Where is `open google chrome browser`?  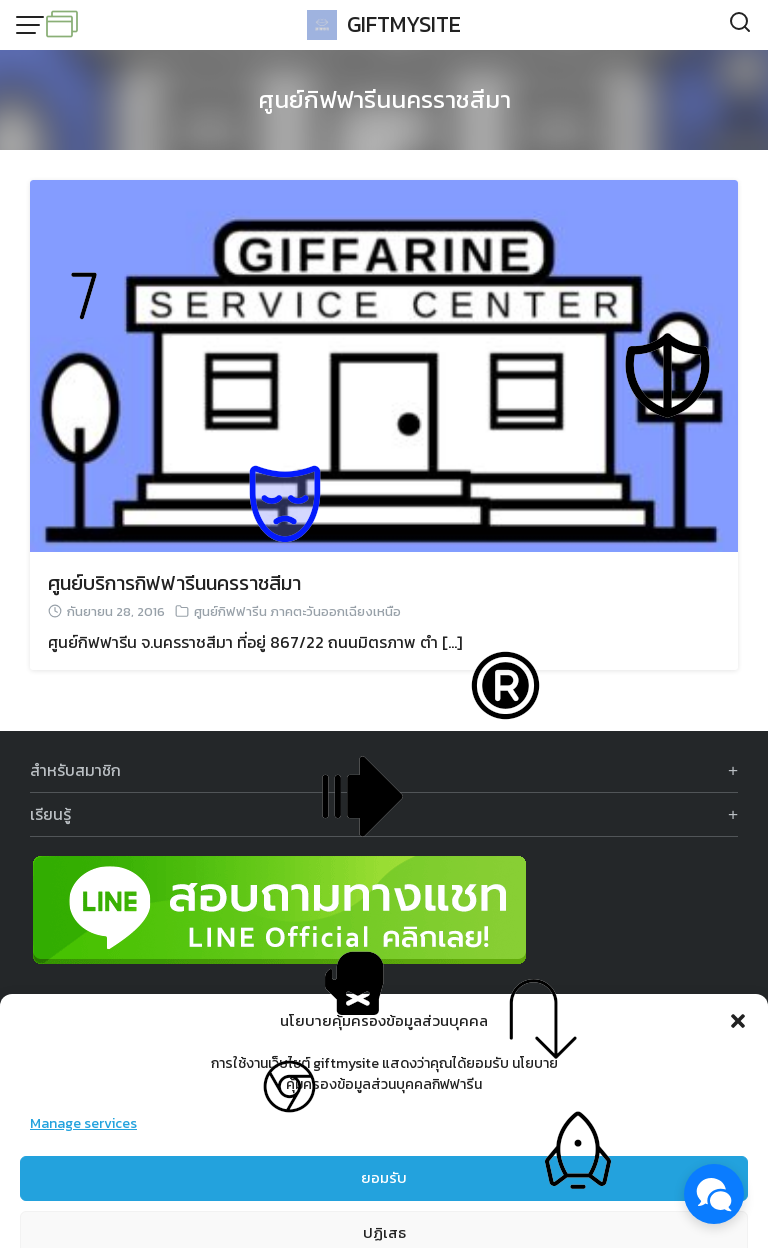 open google chrome browser is located at coordinates (289, 1086).